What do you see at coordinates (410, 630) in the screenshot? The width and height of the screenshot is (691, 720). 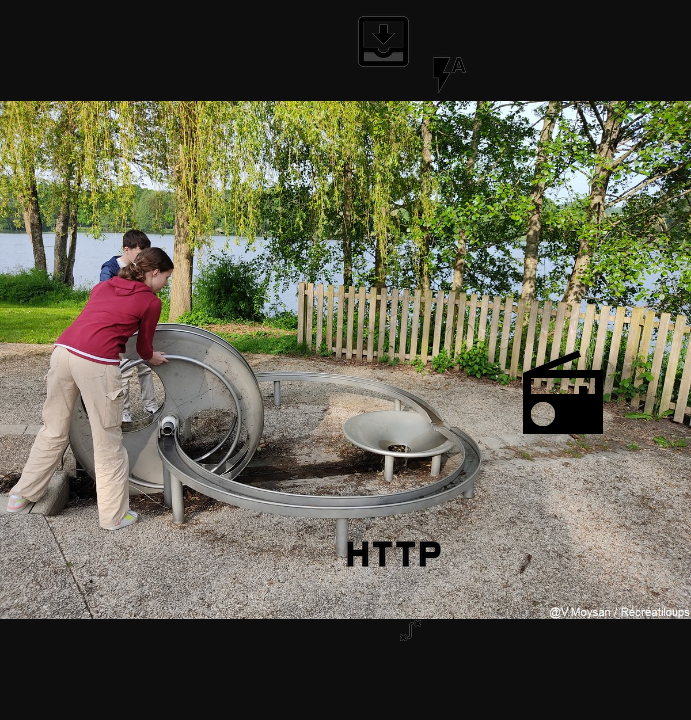 I see `cancel or remove a route` at bounding box center [410, 630].